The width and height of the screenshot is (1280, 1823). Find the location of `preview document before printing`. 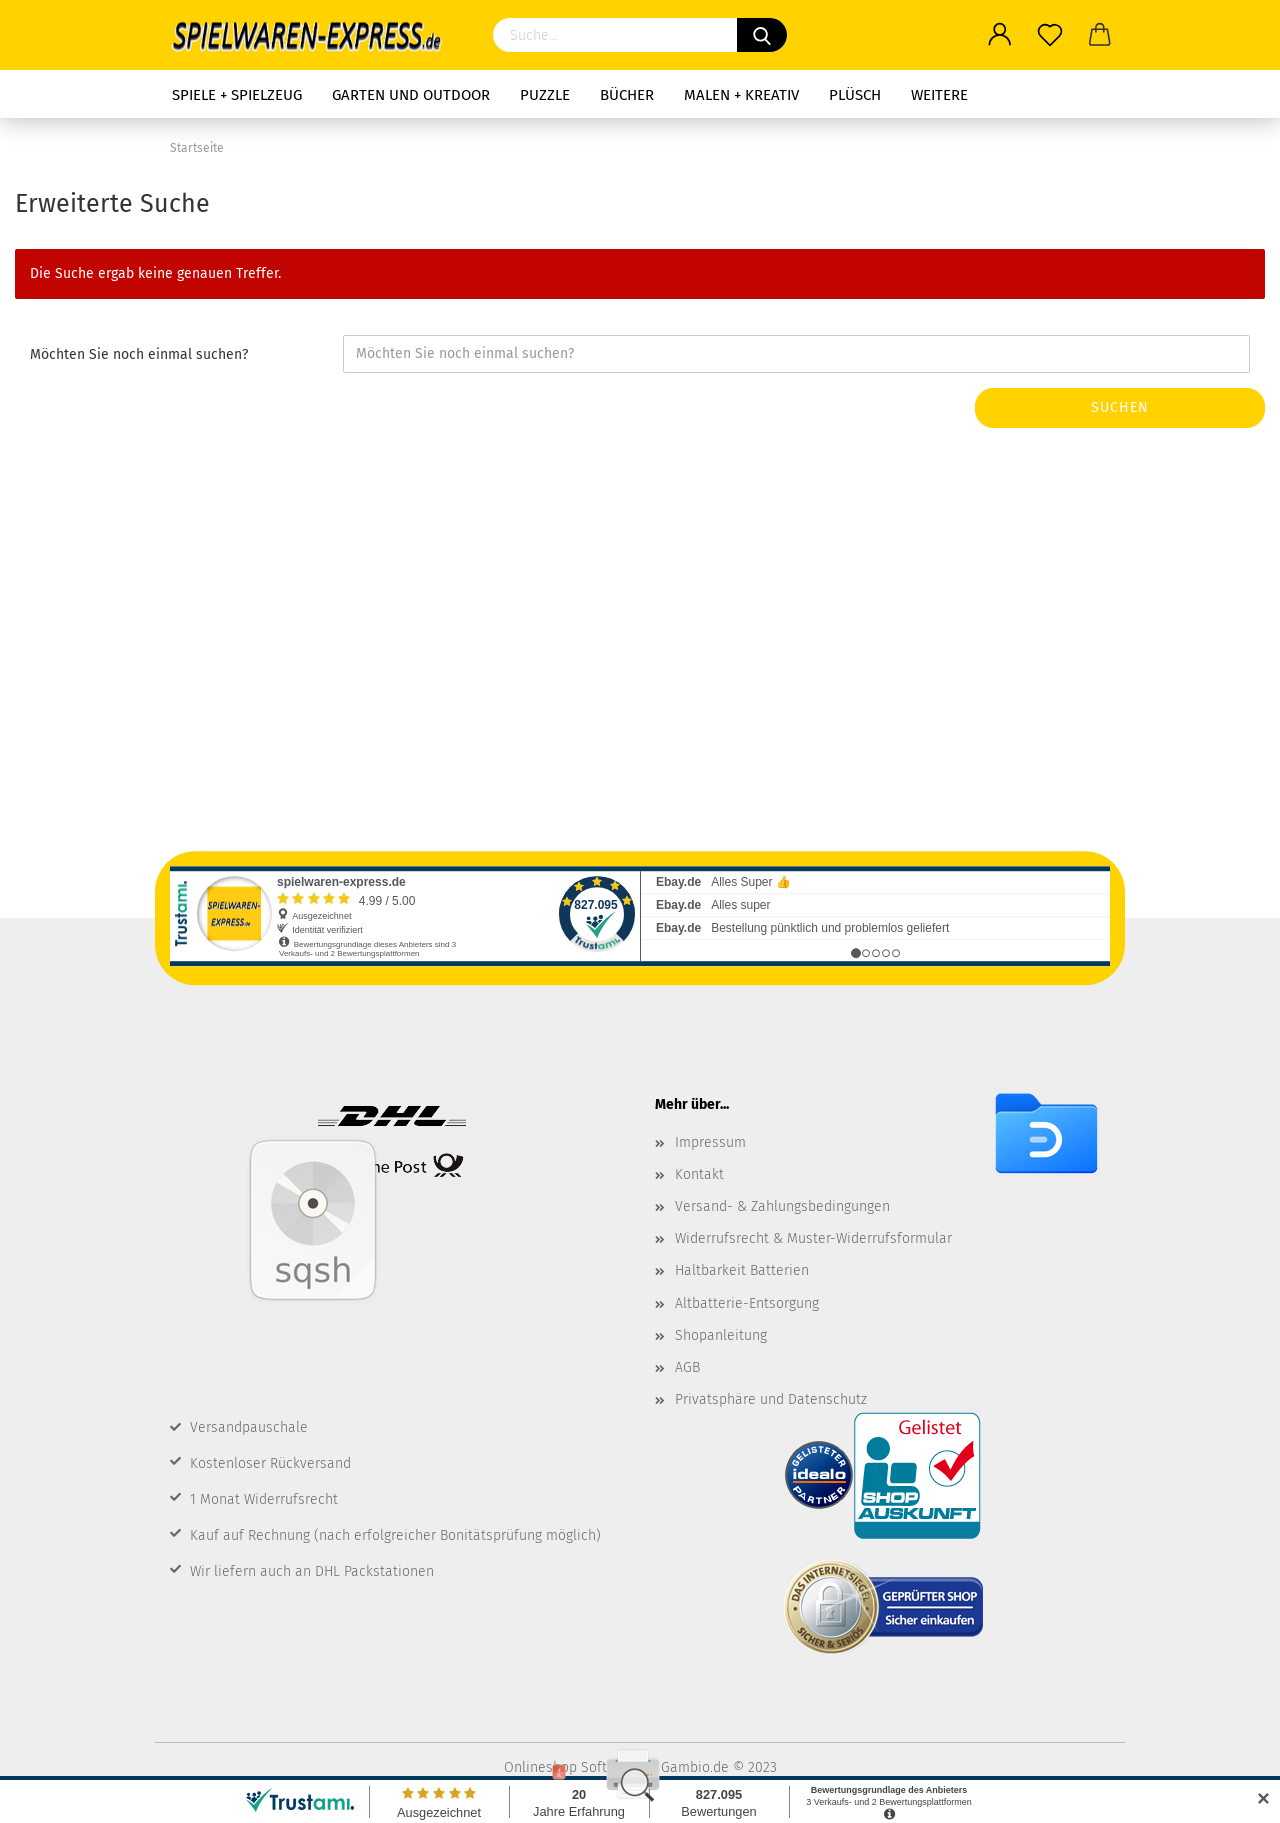

preview document before printing is located at coordinates (633, 1774).